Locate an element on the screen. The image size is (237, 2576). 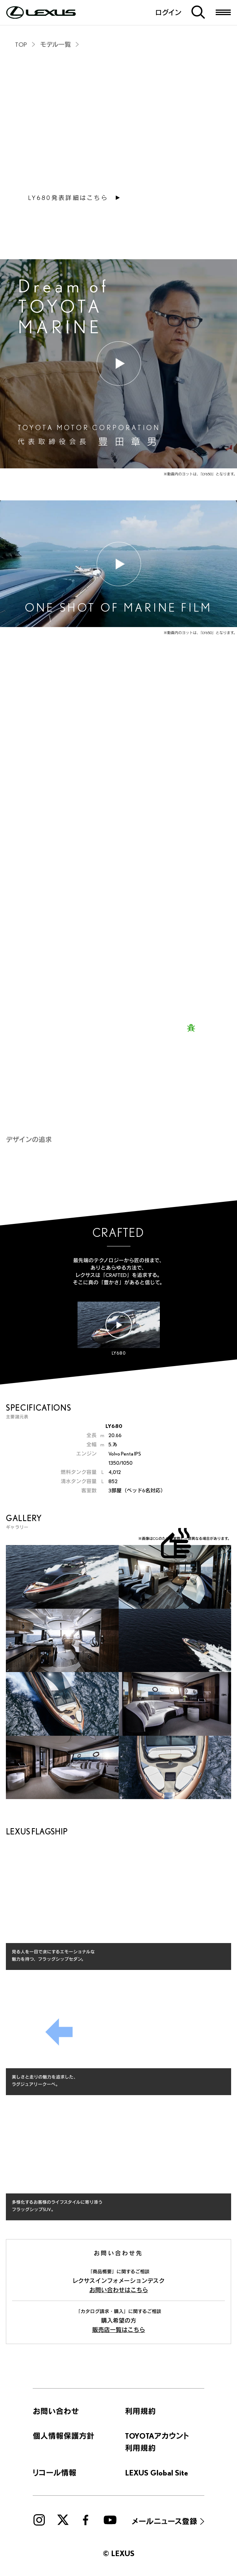
report a bug or issue is located at coordinates (191, 1028).